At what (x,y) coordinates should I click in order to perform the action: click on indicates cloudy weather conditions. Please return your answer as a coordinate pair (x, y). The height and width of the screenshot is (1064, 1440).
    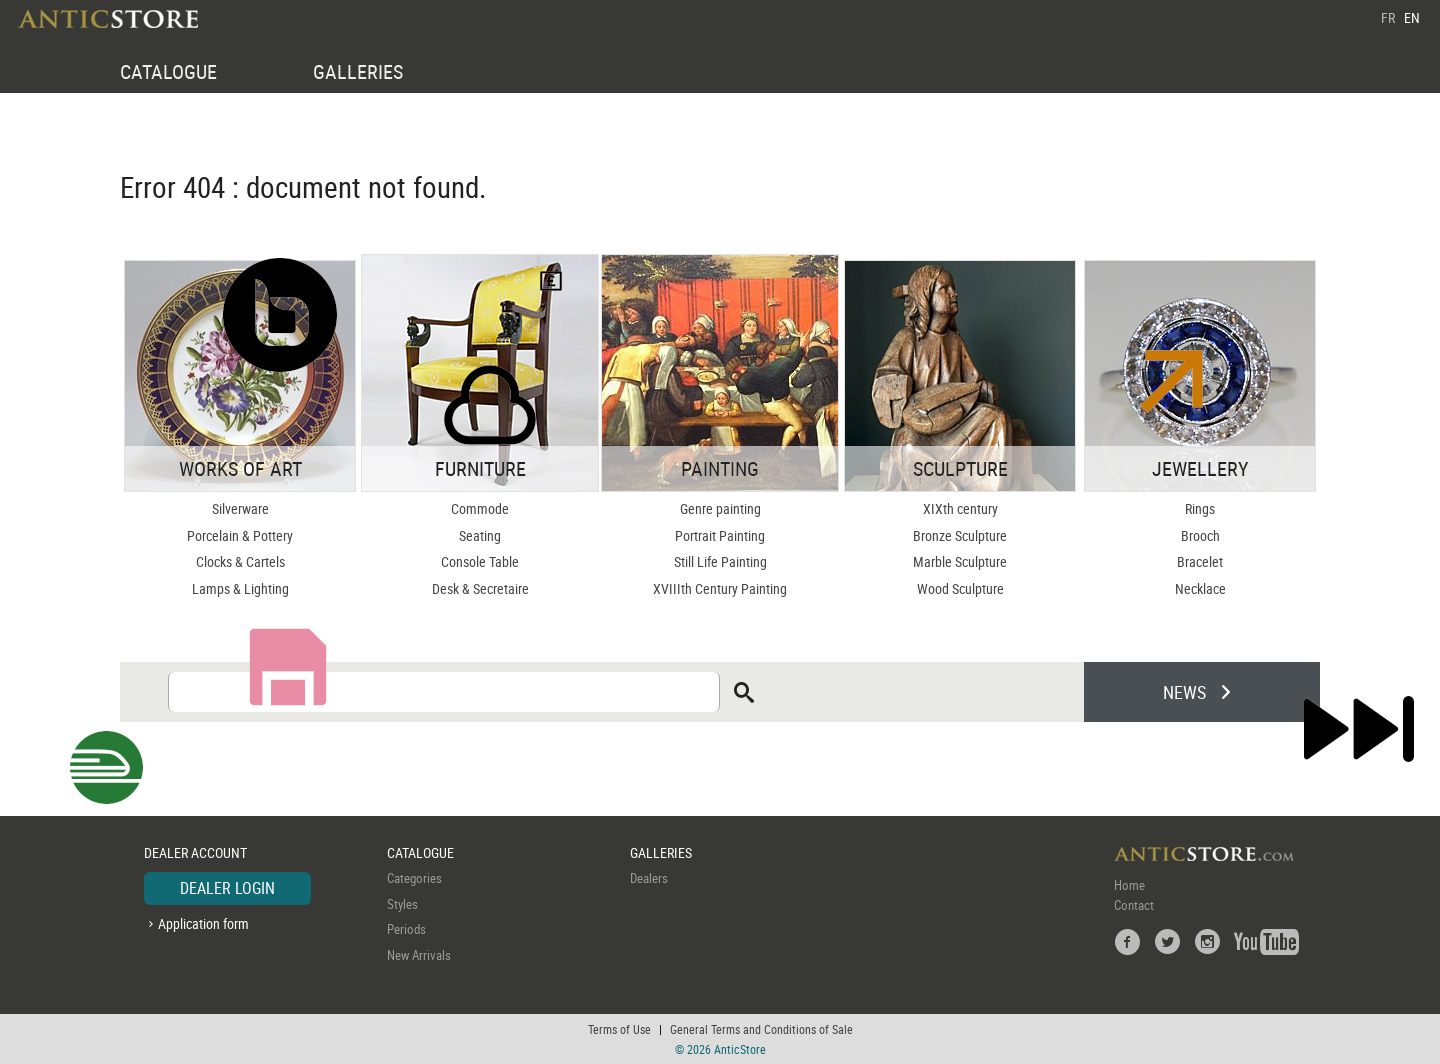
    Looking at the image, I should click on (490, 407).